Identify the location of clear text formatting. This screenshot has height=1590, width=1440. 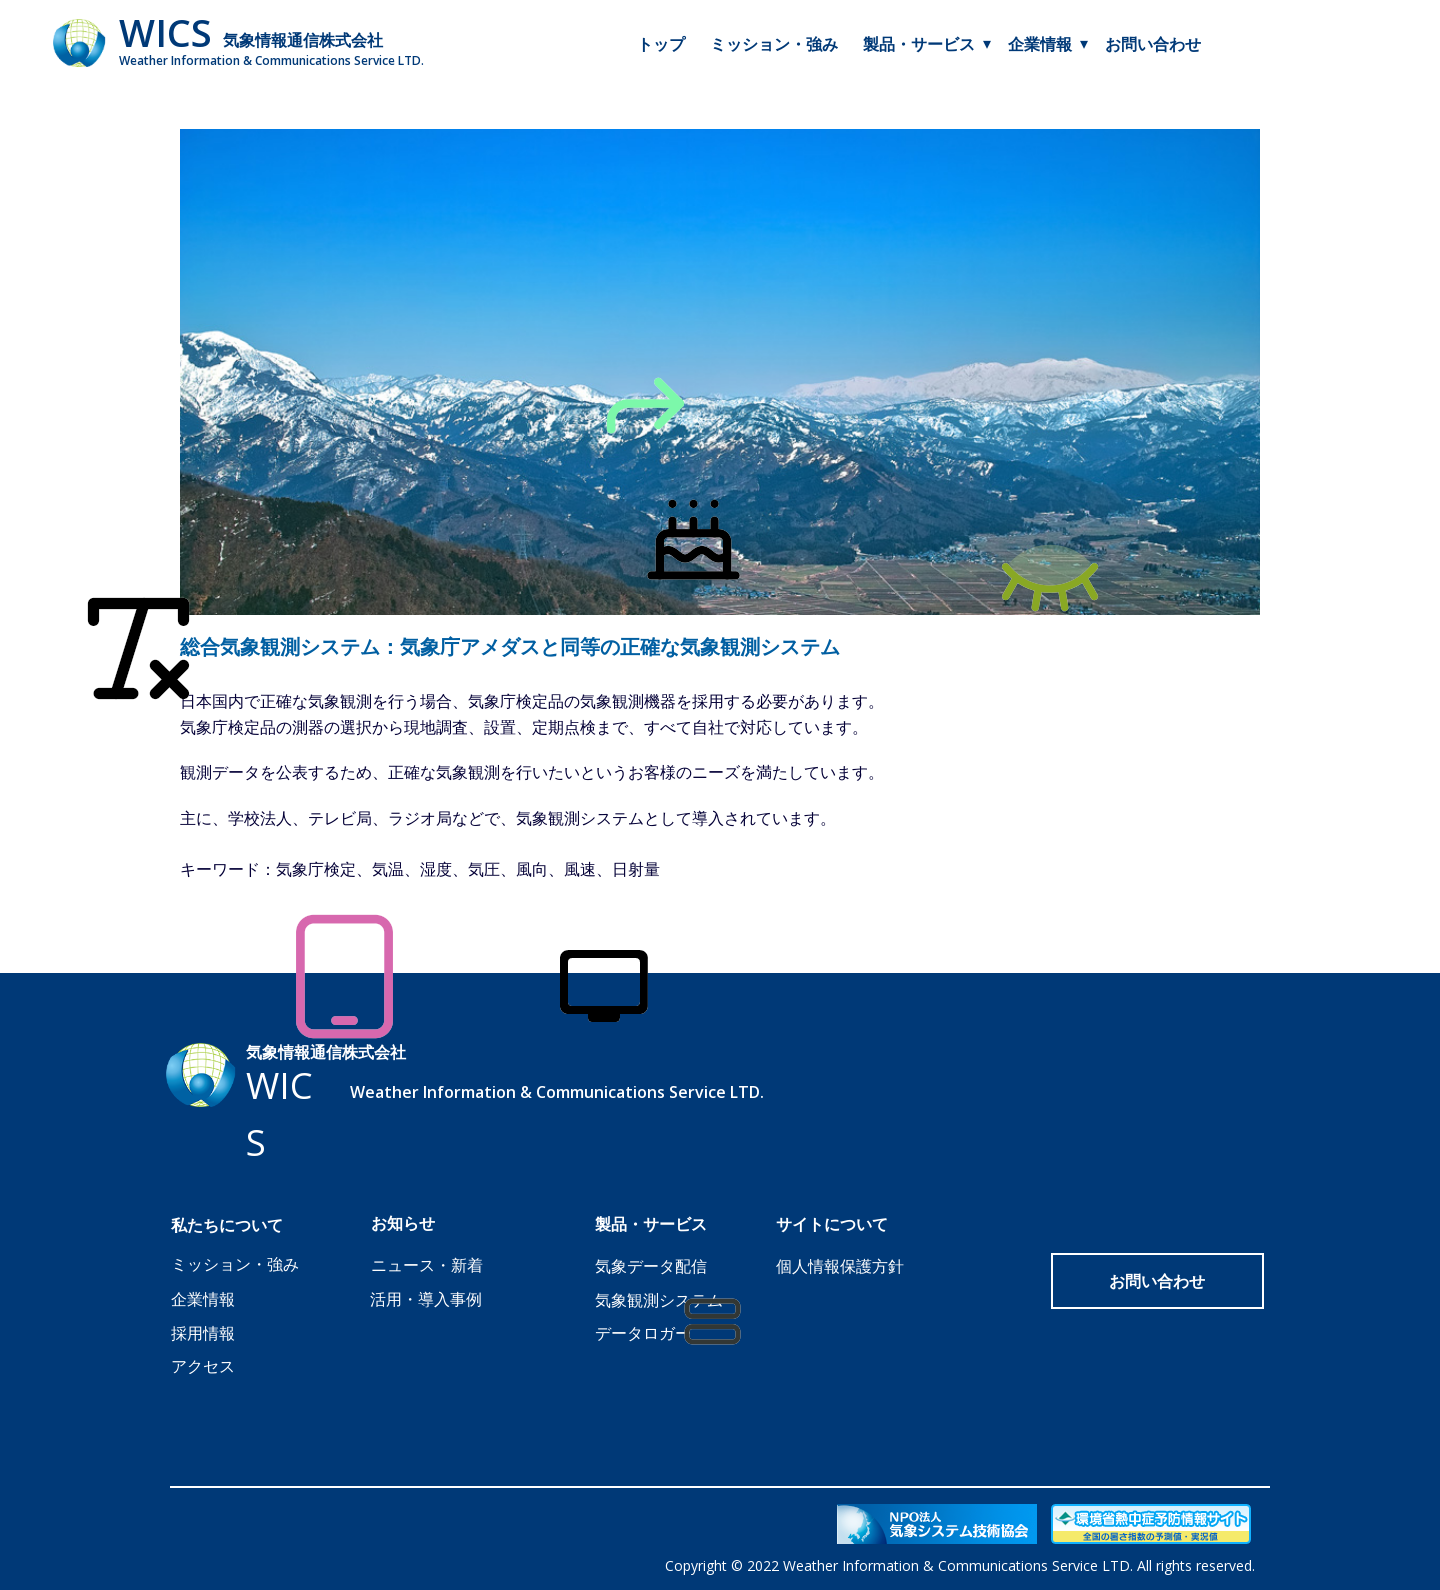
(138, 648).